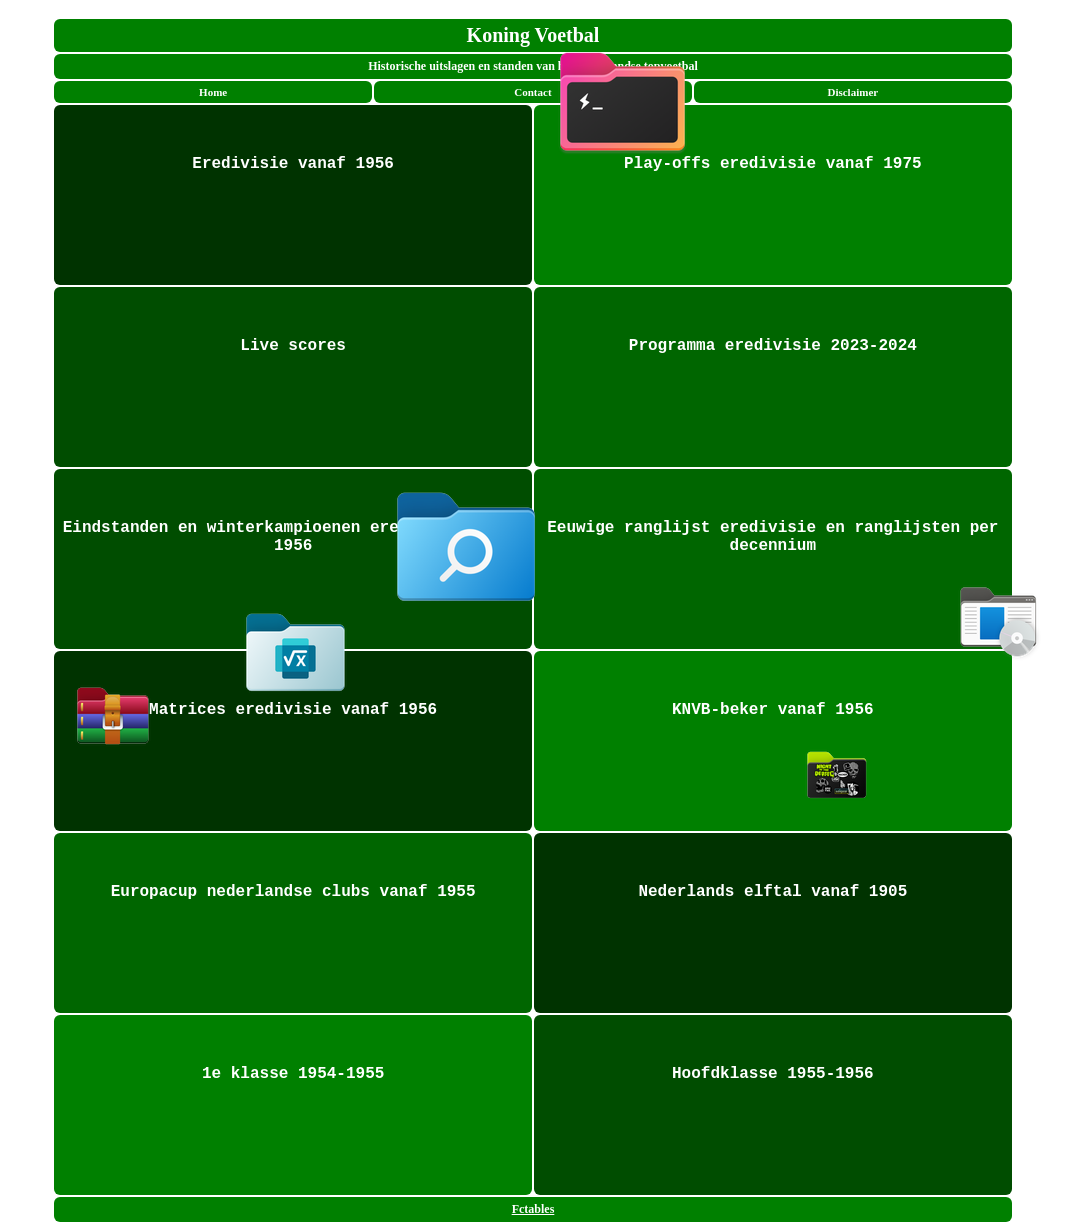  What do you see at coordinates (836, 776) in the screenshot?
I see `open watch dogs 2 game files folder` at bounding box center [836, 776].